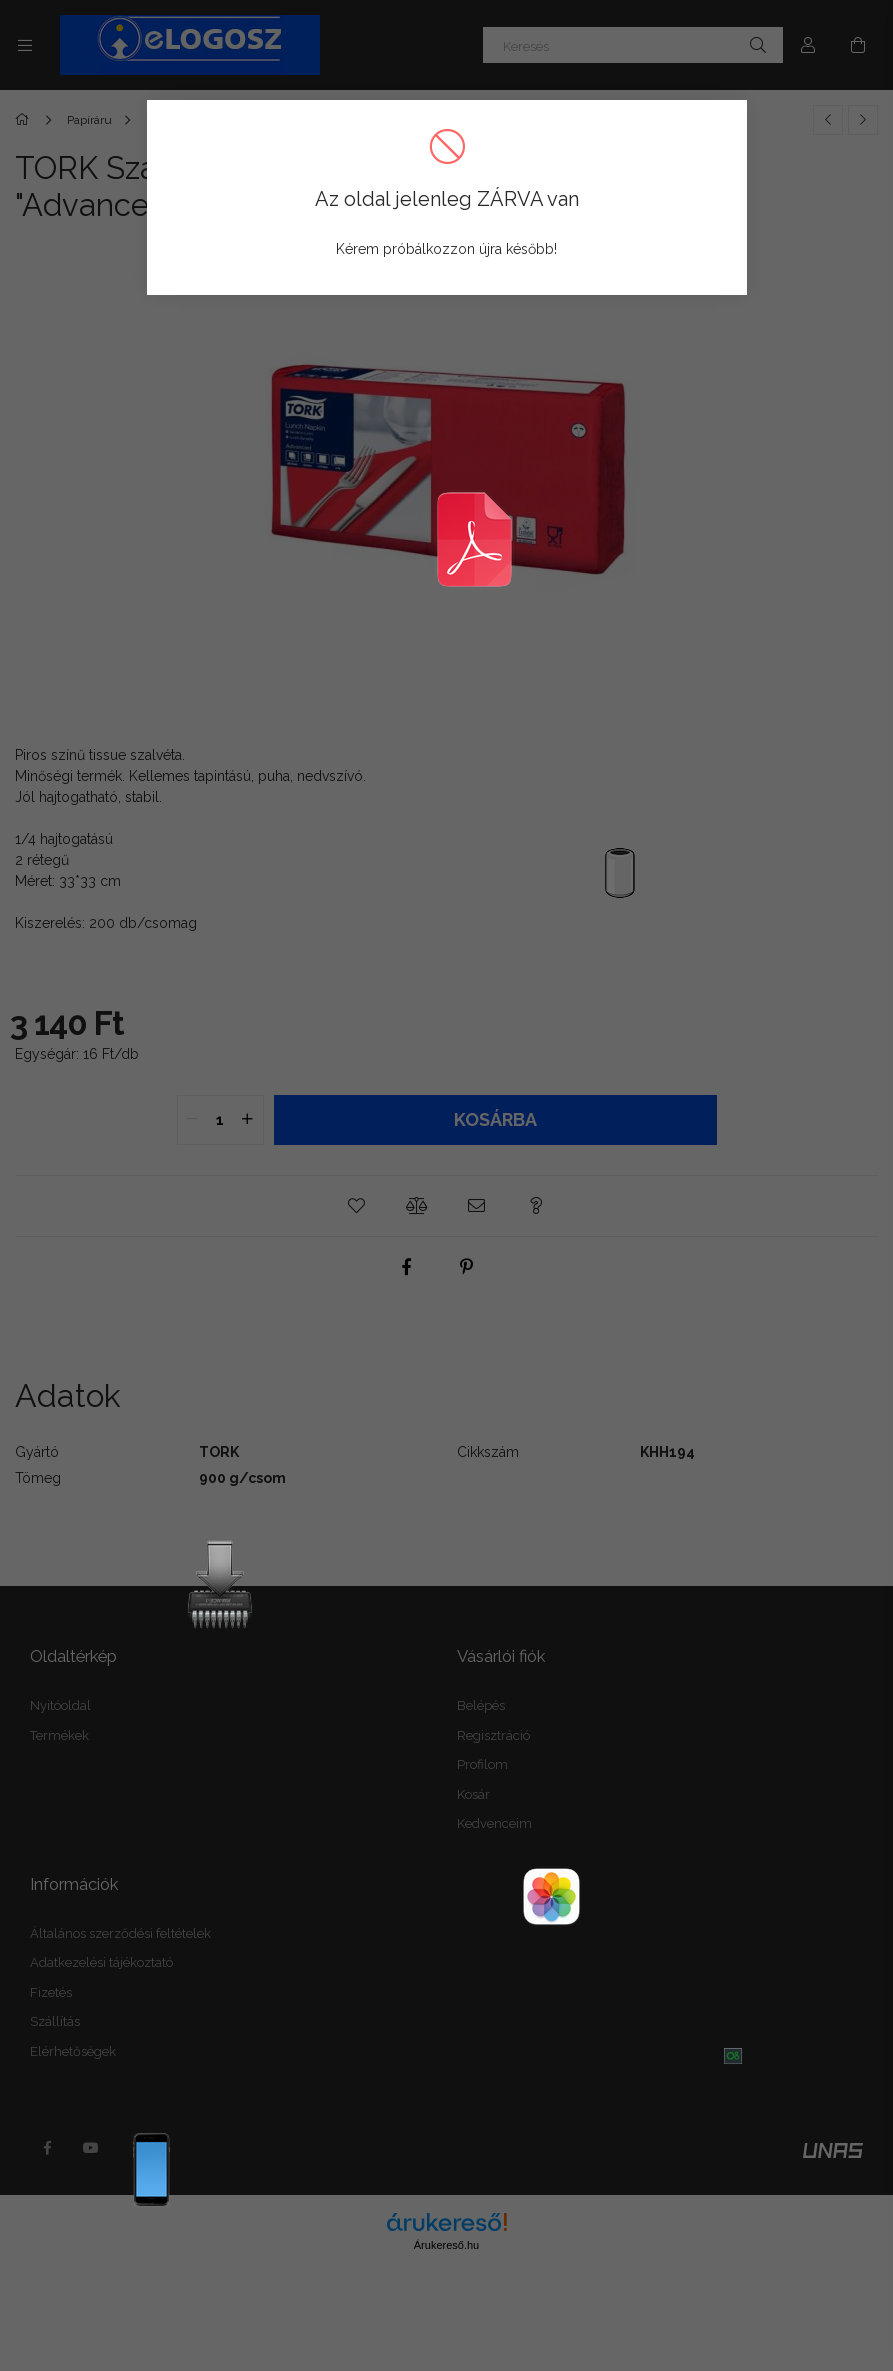 The height and width of the screenshot is (2371, 893). What do you see at coordinates (551, 1896) in the screenshot?
I see `open the photos app` at bounding box center [551, 1896].